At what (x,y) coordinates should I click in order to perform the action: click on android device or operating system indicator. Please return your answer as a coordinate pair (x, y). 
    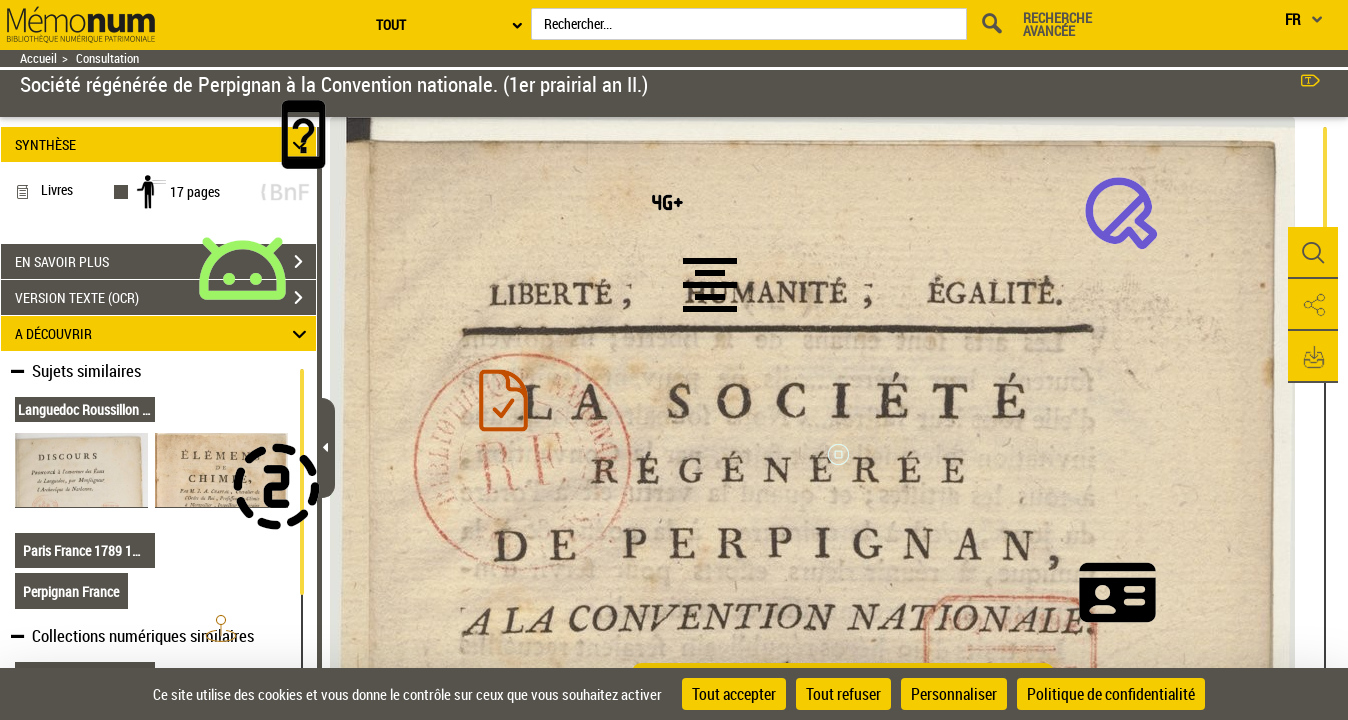
    Looking at the image, I should click on (242, 271).